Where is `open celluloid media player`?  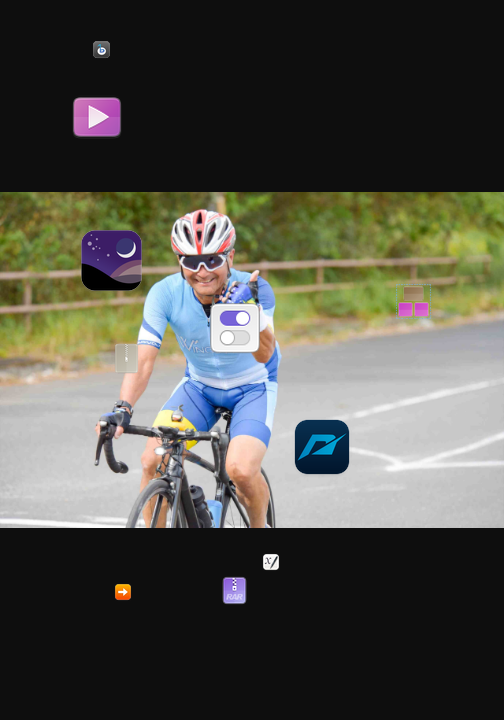
open celluloid media player is located at coordinates (97, 117).